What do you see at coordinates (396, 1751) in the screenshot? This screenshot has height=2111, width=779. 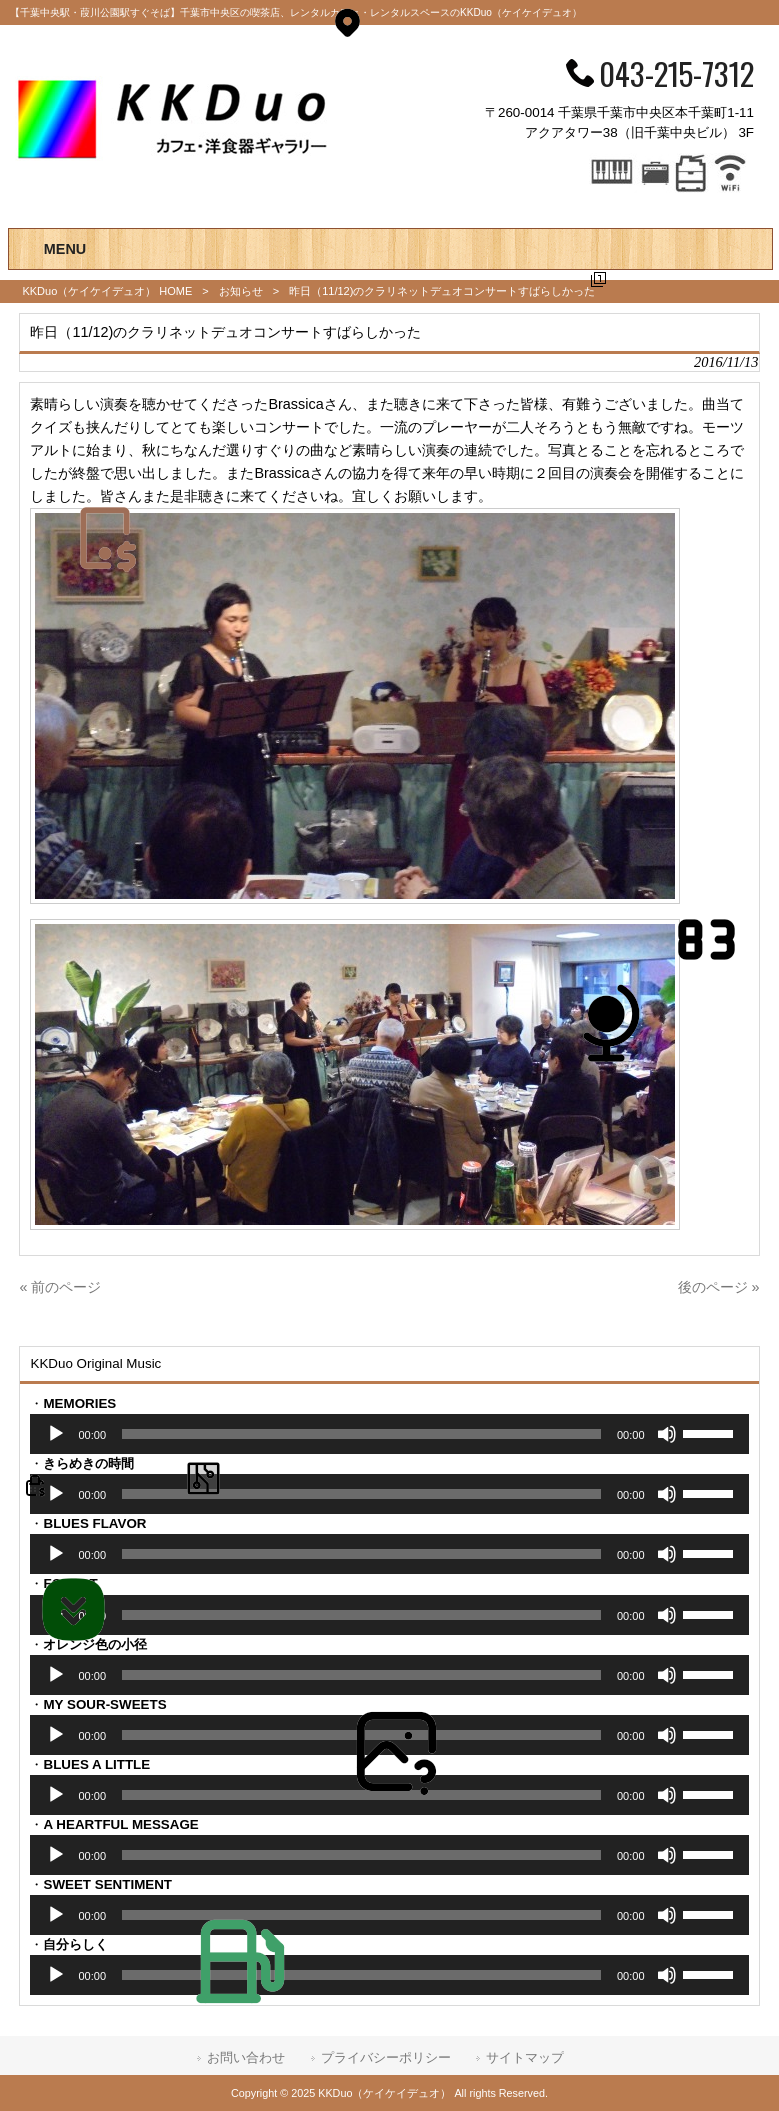 I see `unknown or missing image` at bounding box center [396, 1751].